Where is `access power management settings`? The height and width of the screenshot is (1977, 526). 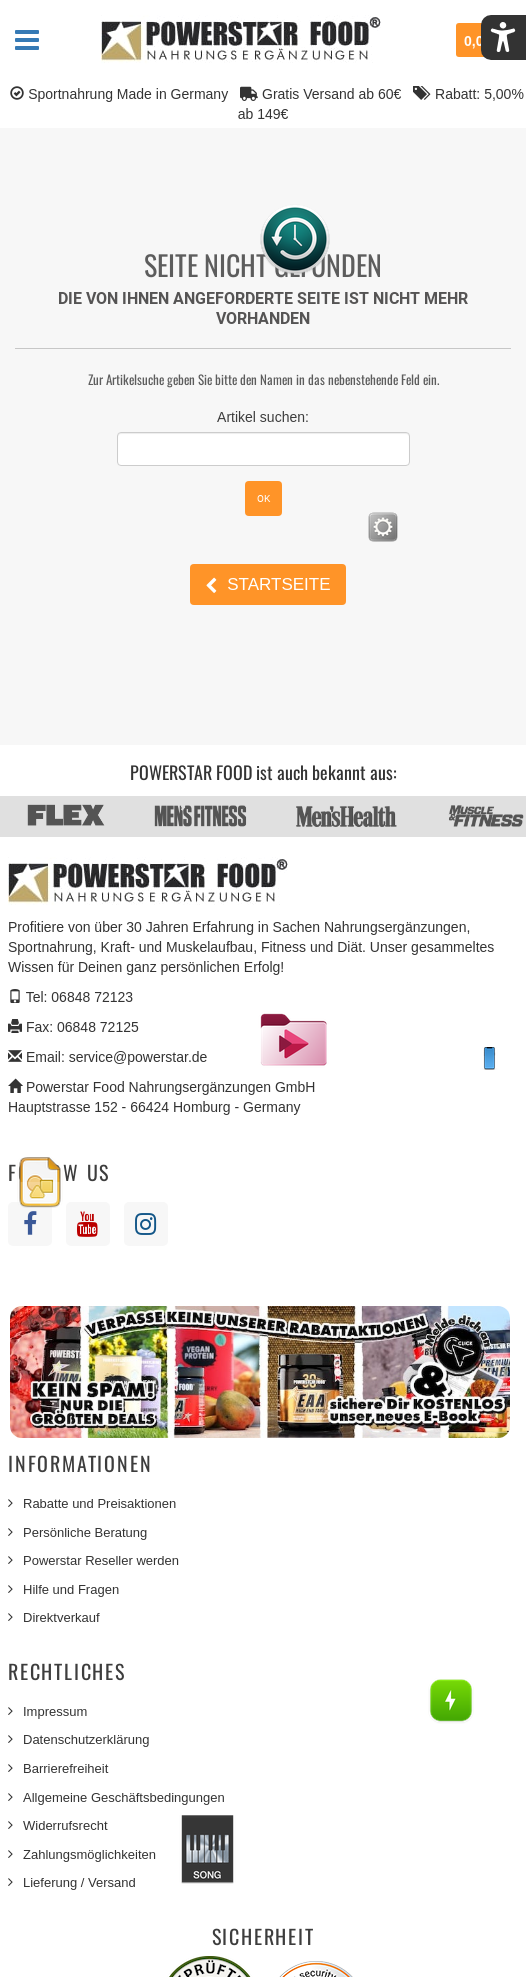
access power management settings is located at coordinates (451, 1701).